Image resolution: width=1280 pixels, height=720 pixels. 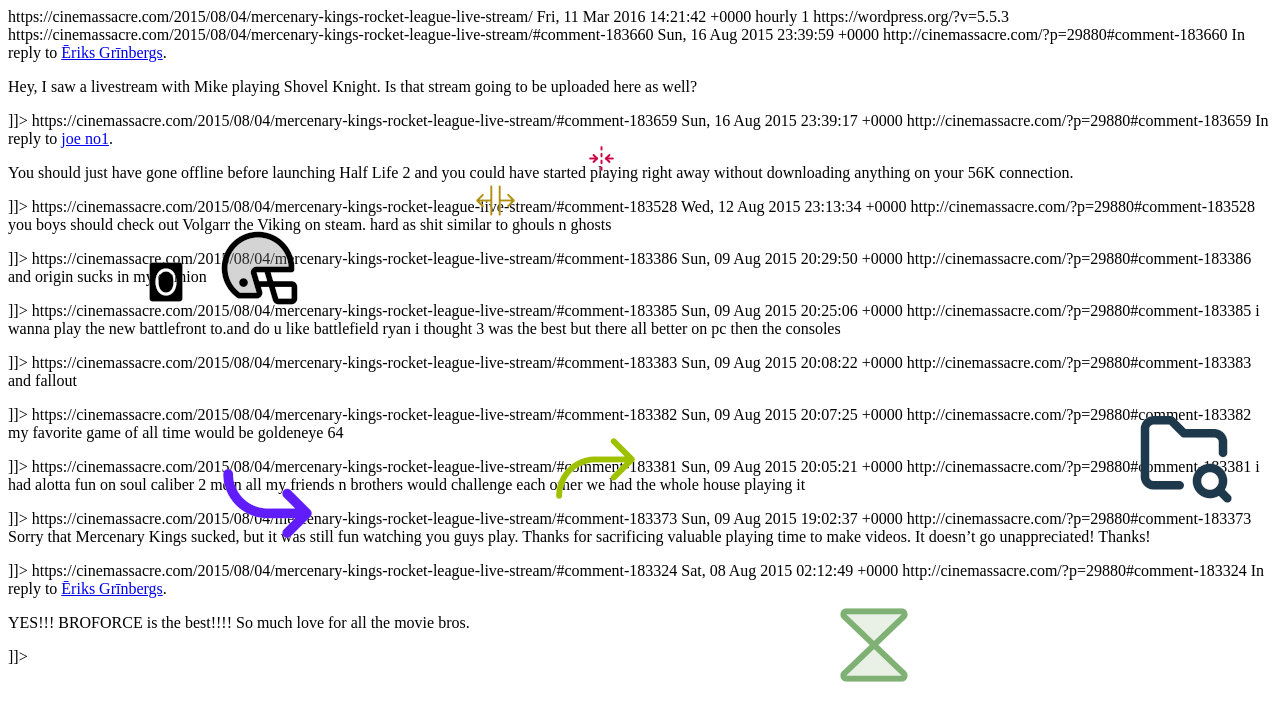 What do you see at coordinates (1184, 455) in the screenshot?
I see `search within a folder` at bounding box center [1184, 455].